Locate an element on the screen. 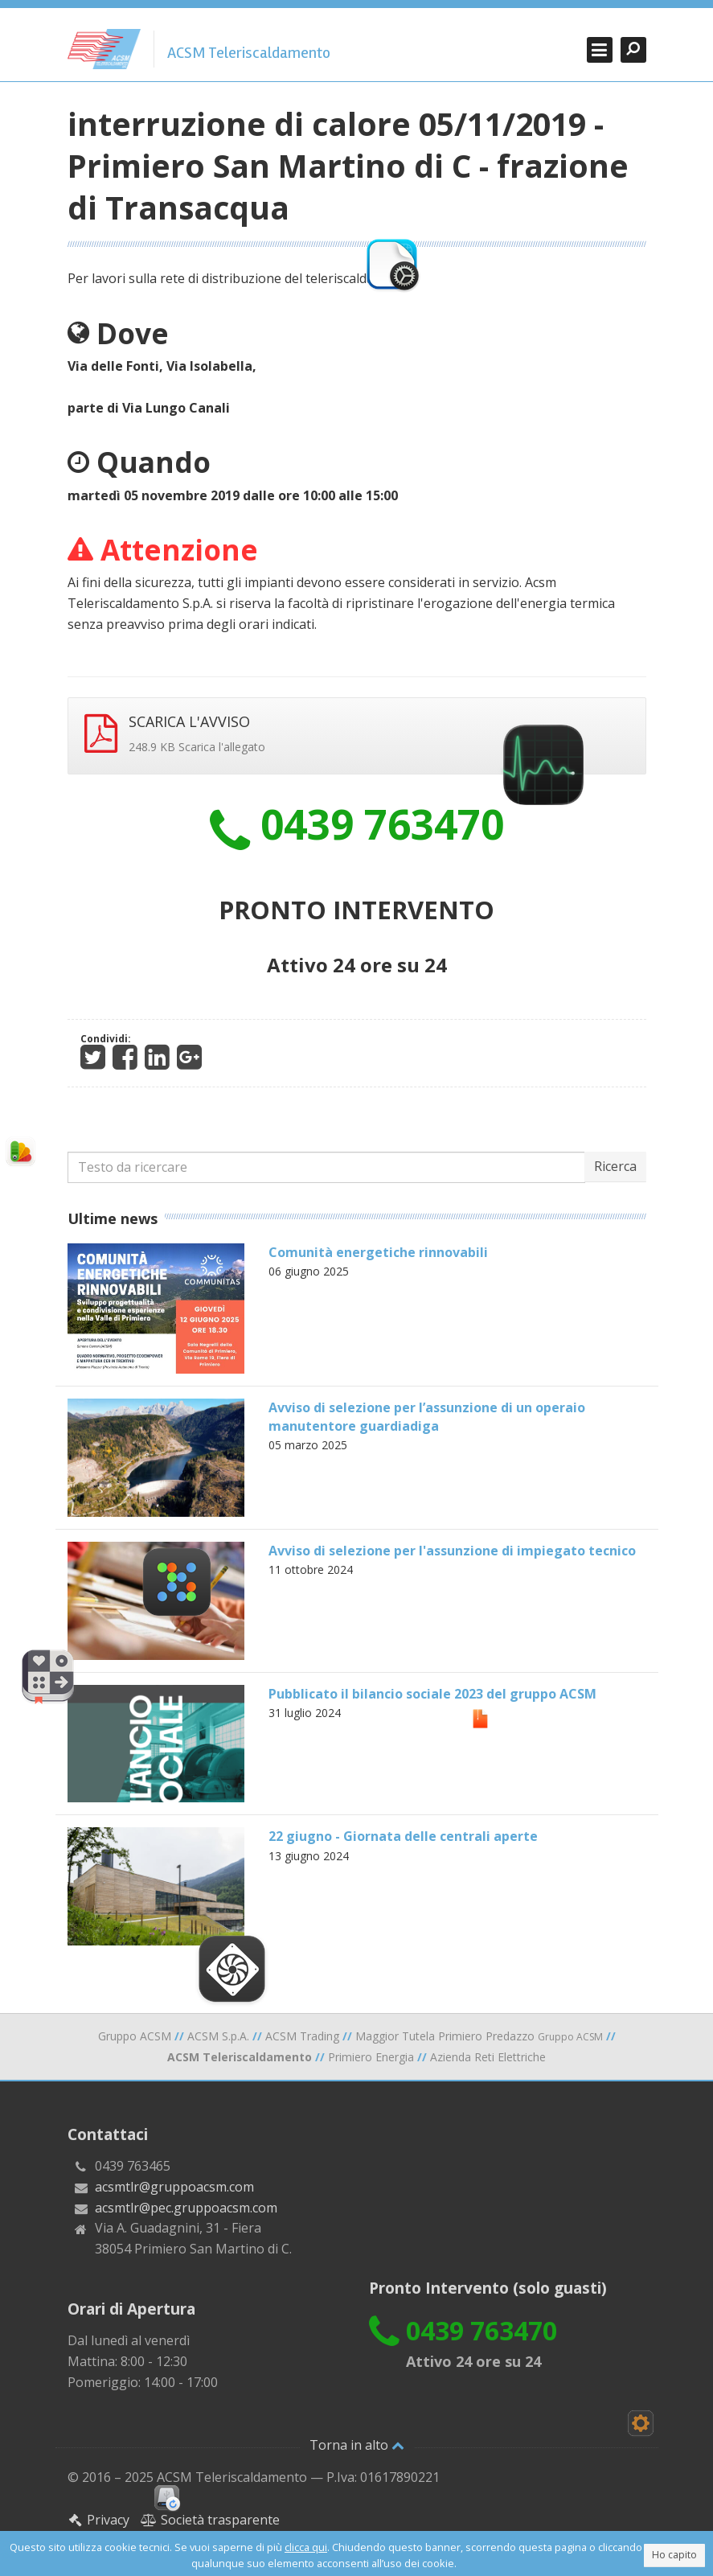  launch factorio game is located at coordinates (641, 2423).